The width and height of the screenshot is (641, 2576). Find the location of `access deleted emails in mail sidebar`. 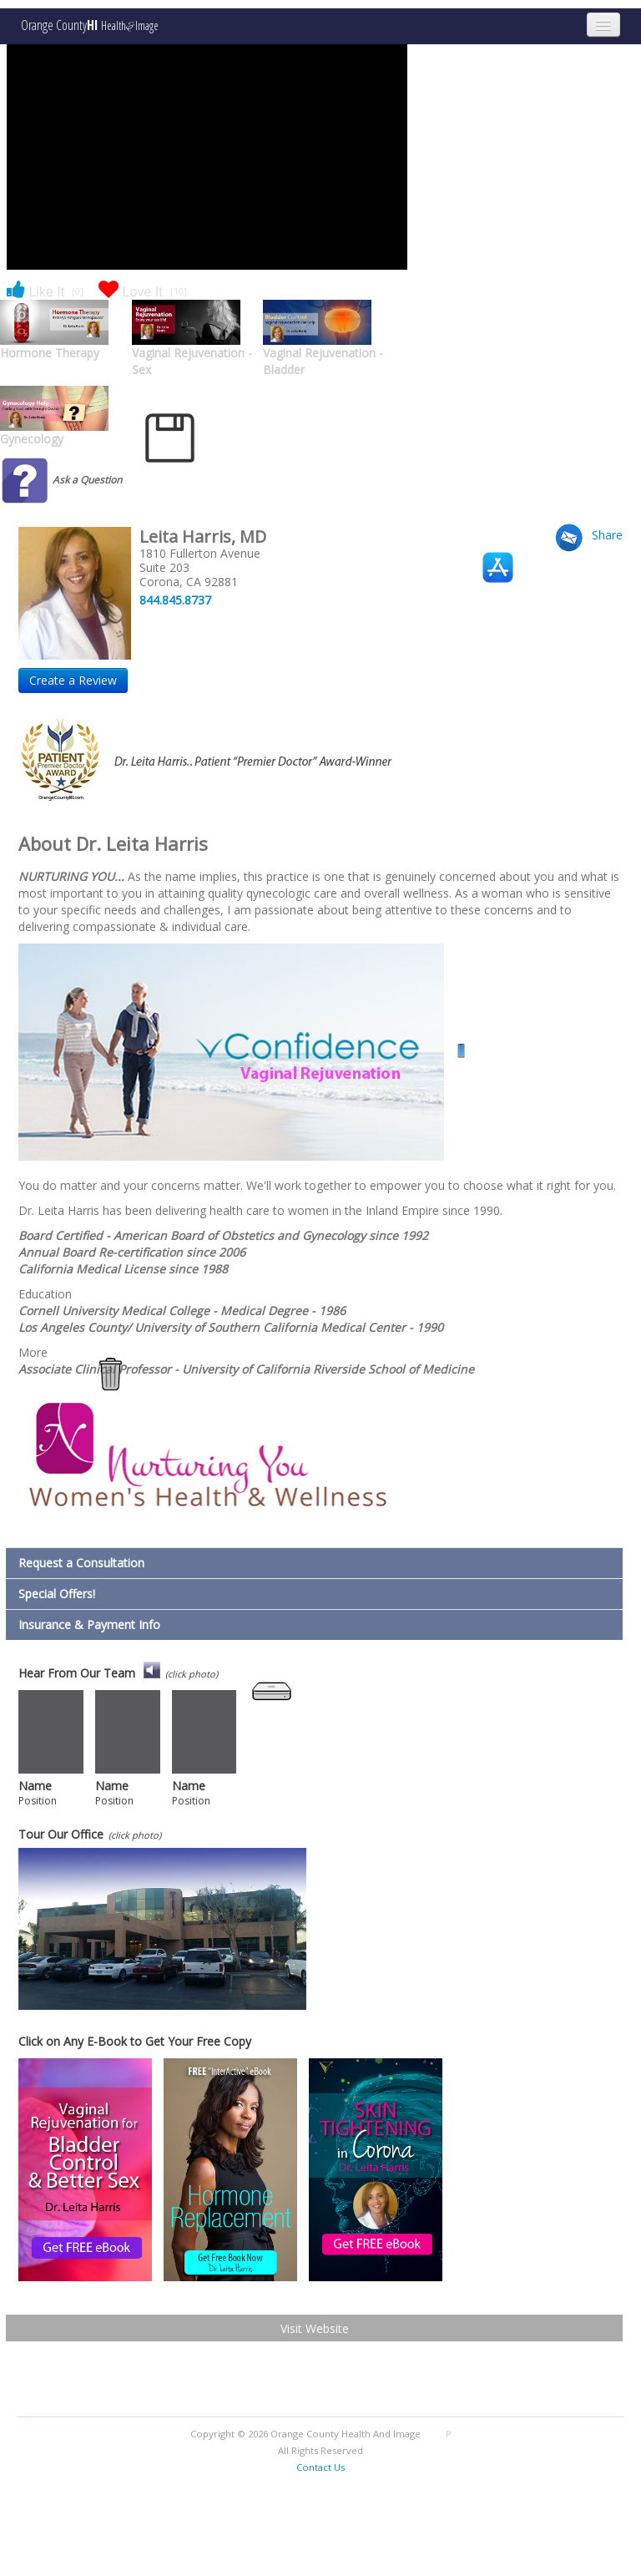

access deleted emails in mail sidebar is located at coordinates (110, 1374).